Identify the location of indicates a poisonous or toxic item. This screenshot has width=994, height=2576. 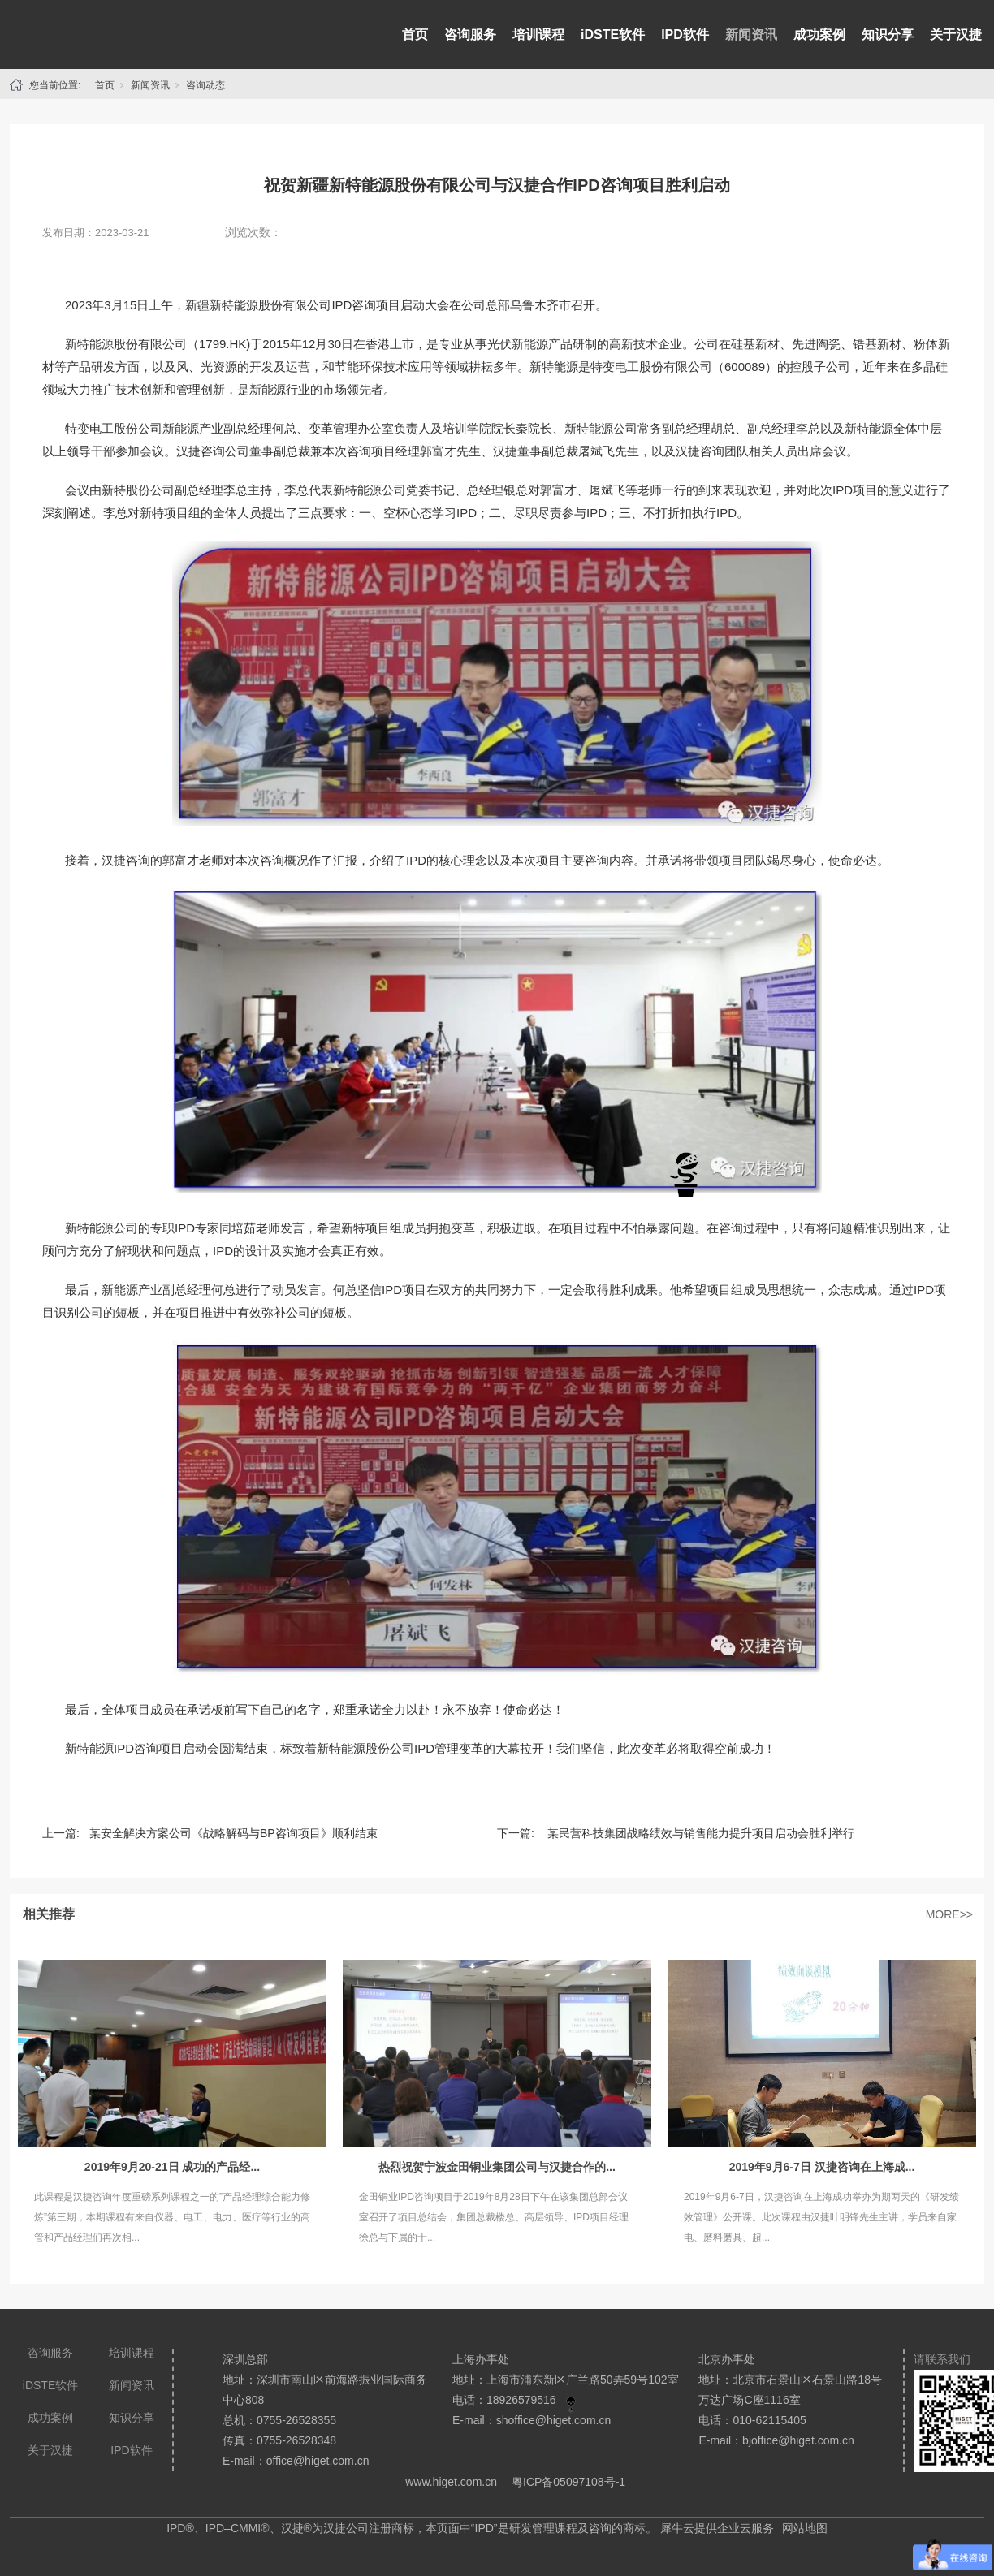
(571, 2405).